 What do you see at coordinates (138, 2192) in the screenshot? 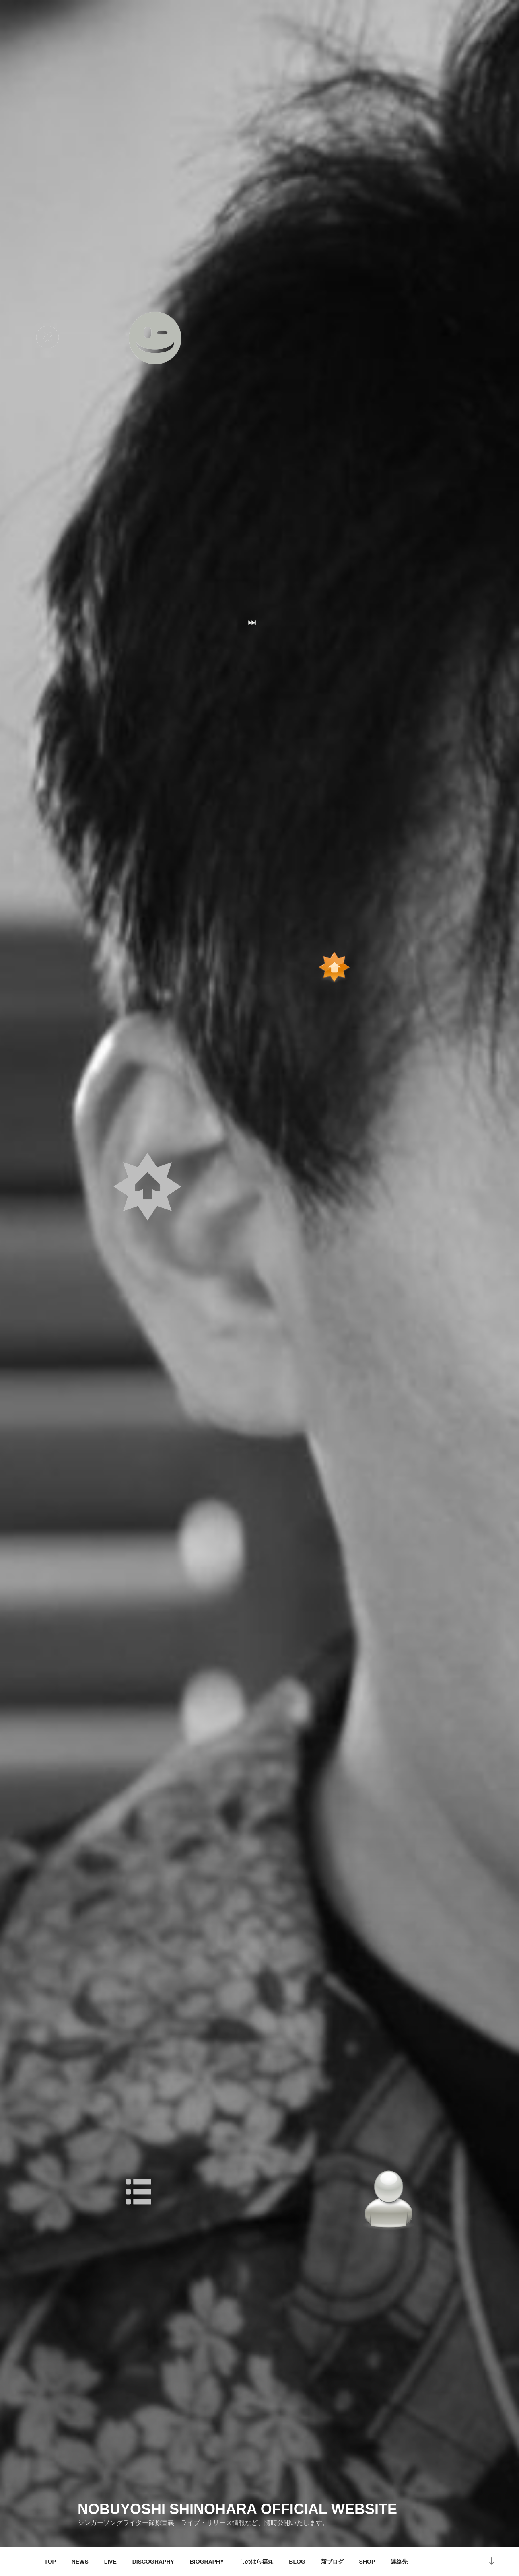
I see `switch to list view` at bounding box center [138, 2192].